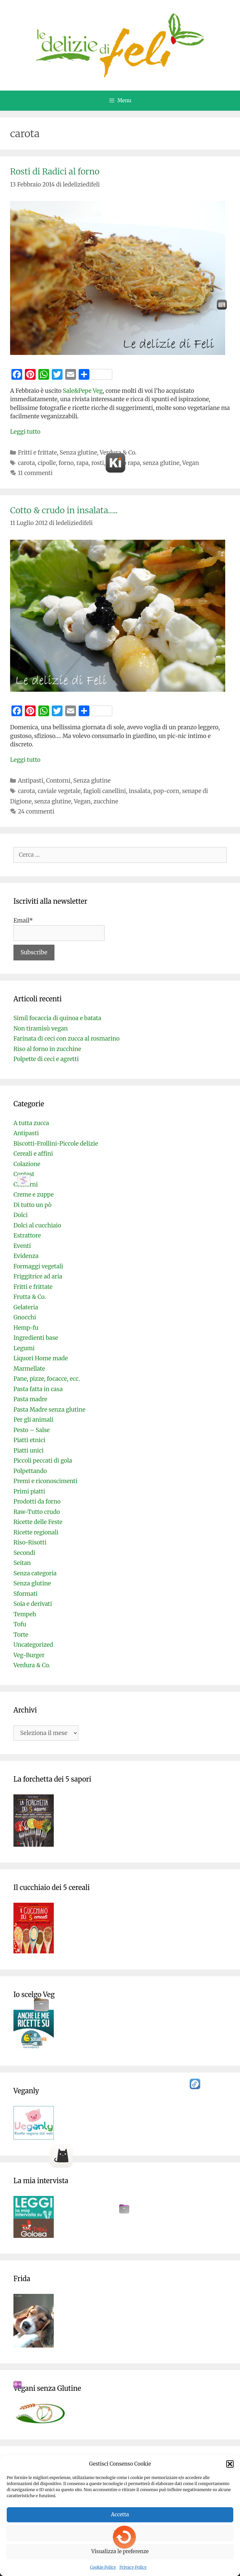  I want to click on configure ad blocker settings, so click(222, 305).